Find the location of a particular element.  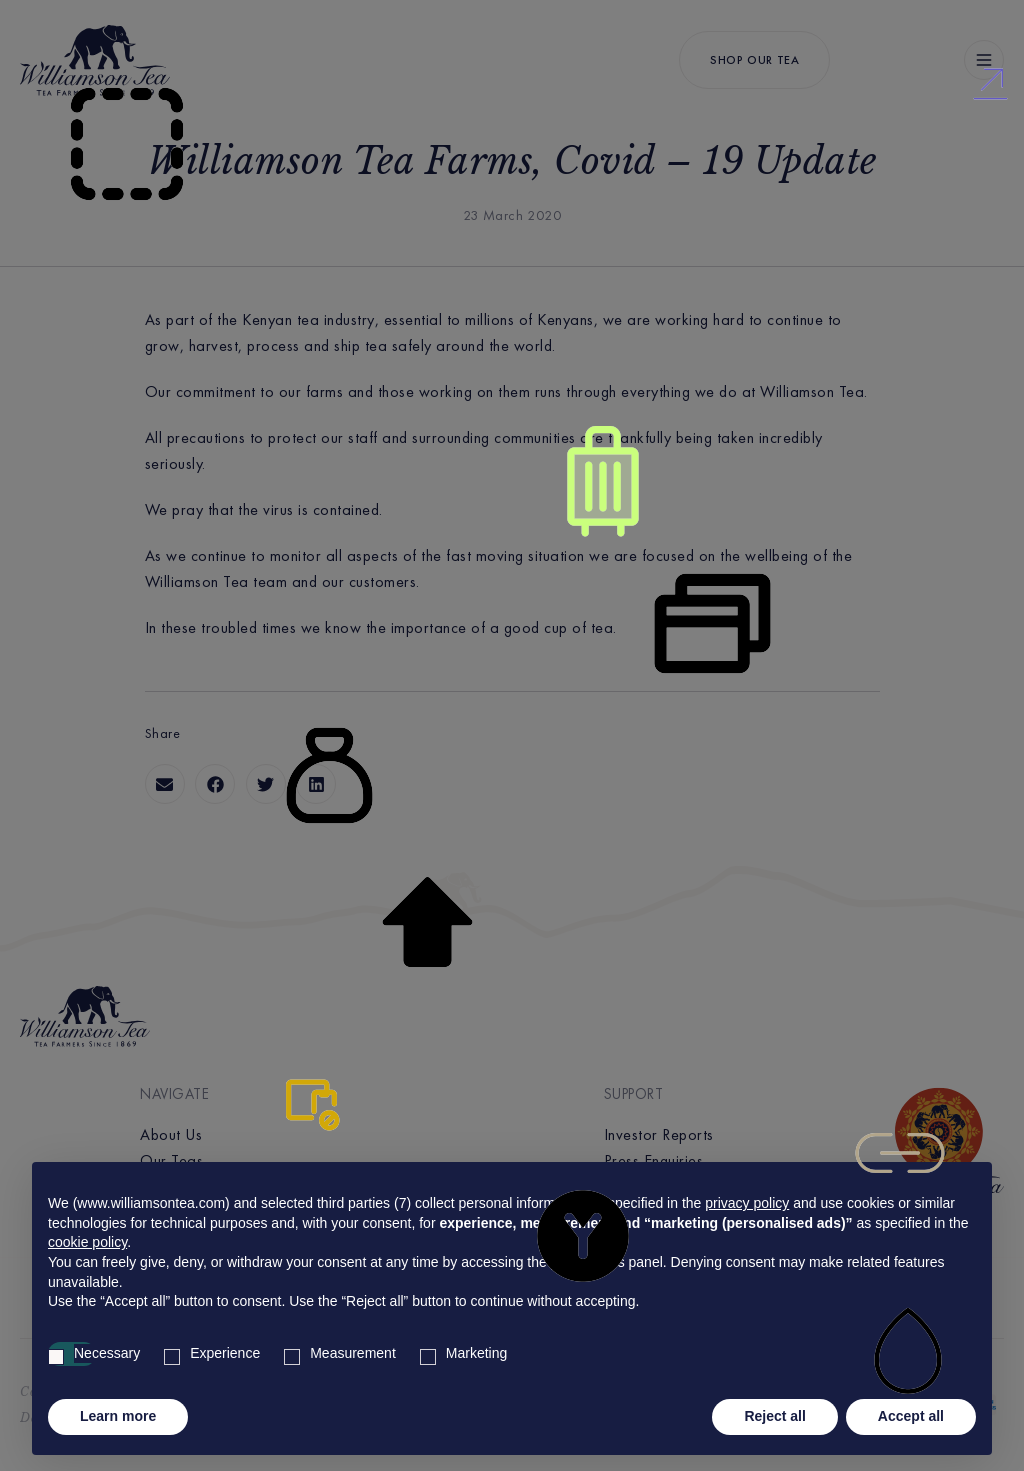

press the Y button on xbox controller is located at coordinates (583, 1236).